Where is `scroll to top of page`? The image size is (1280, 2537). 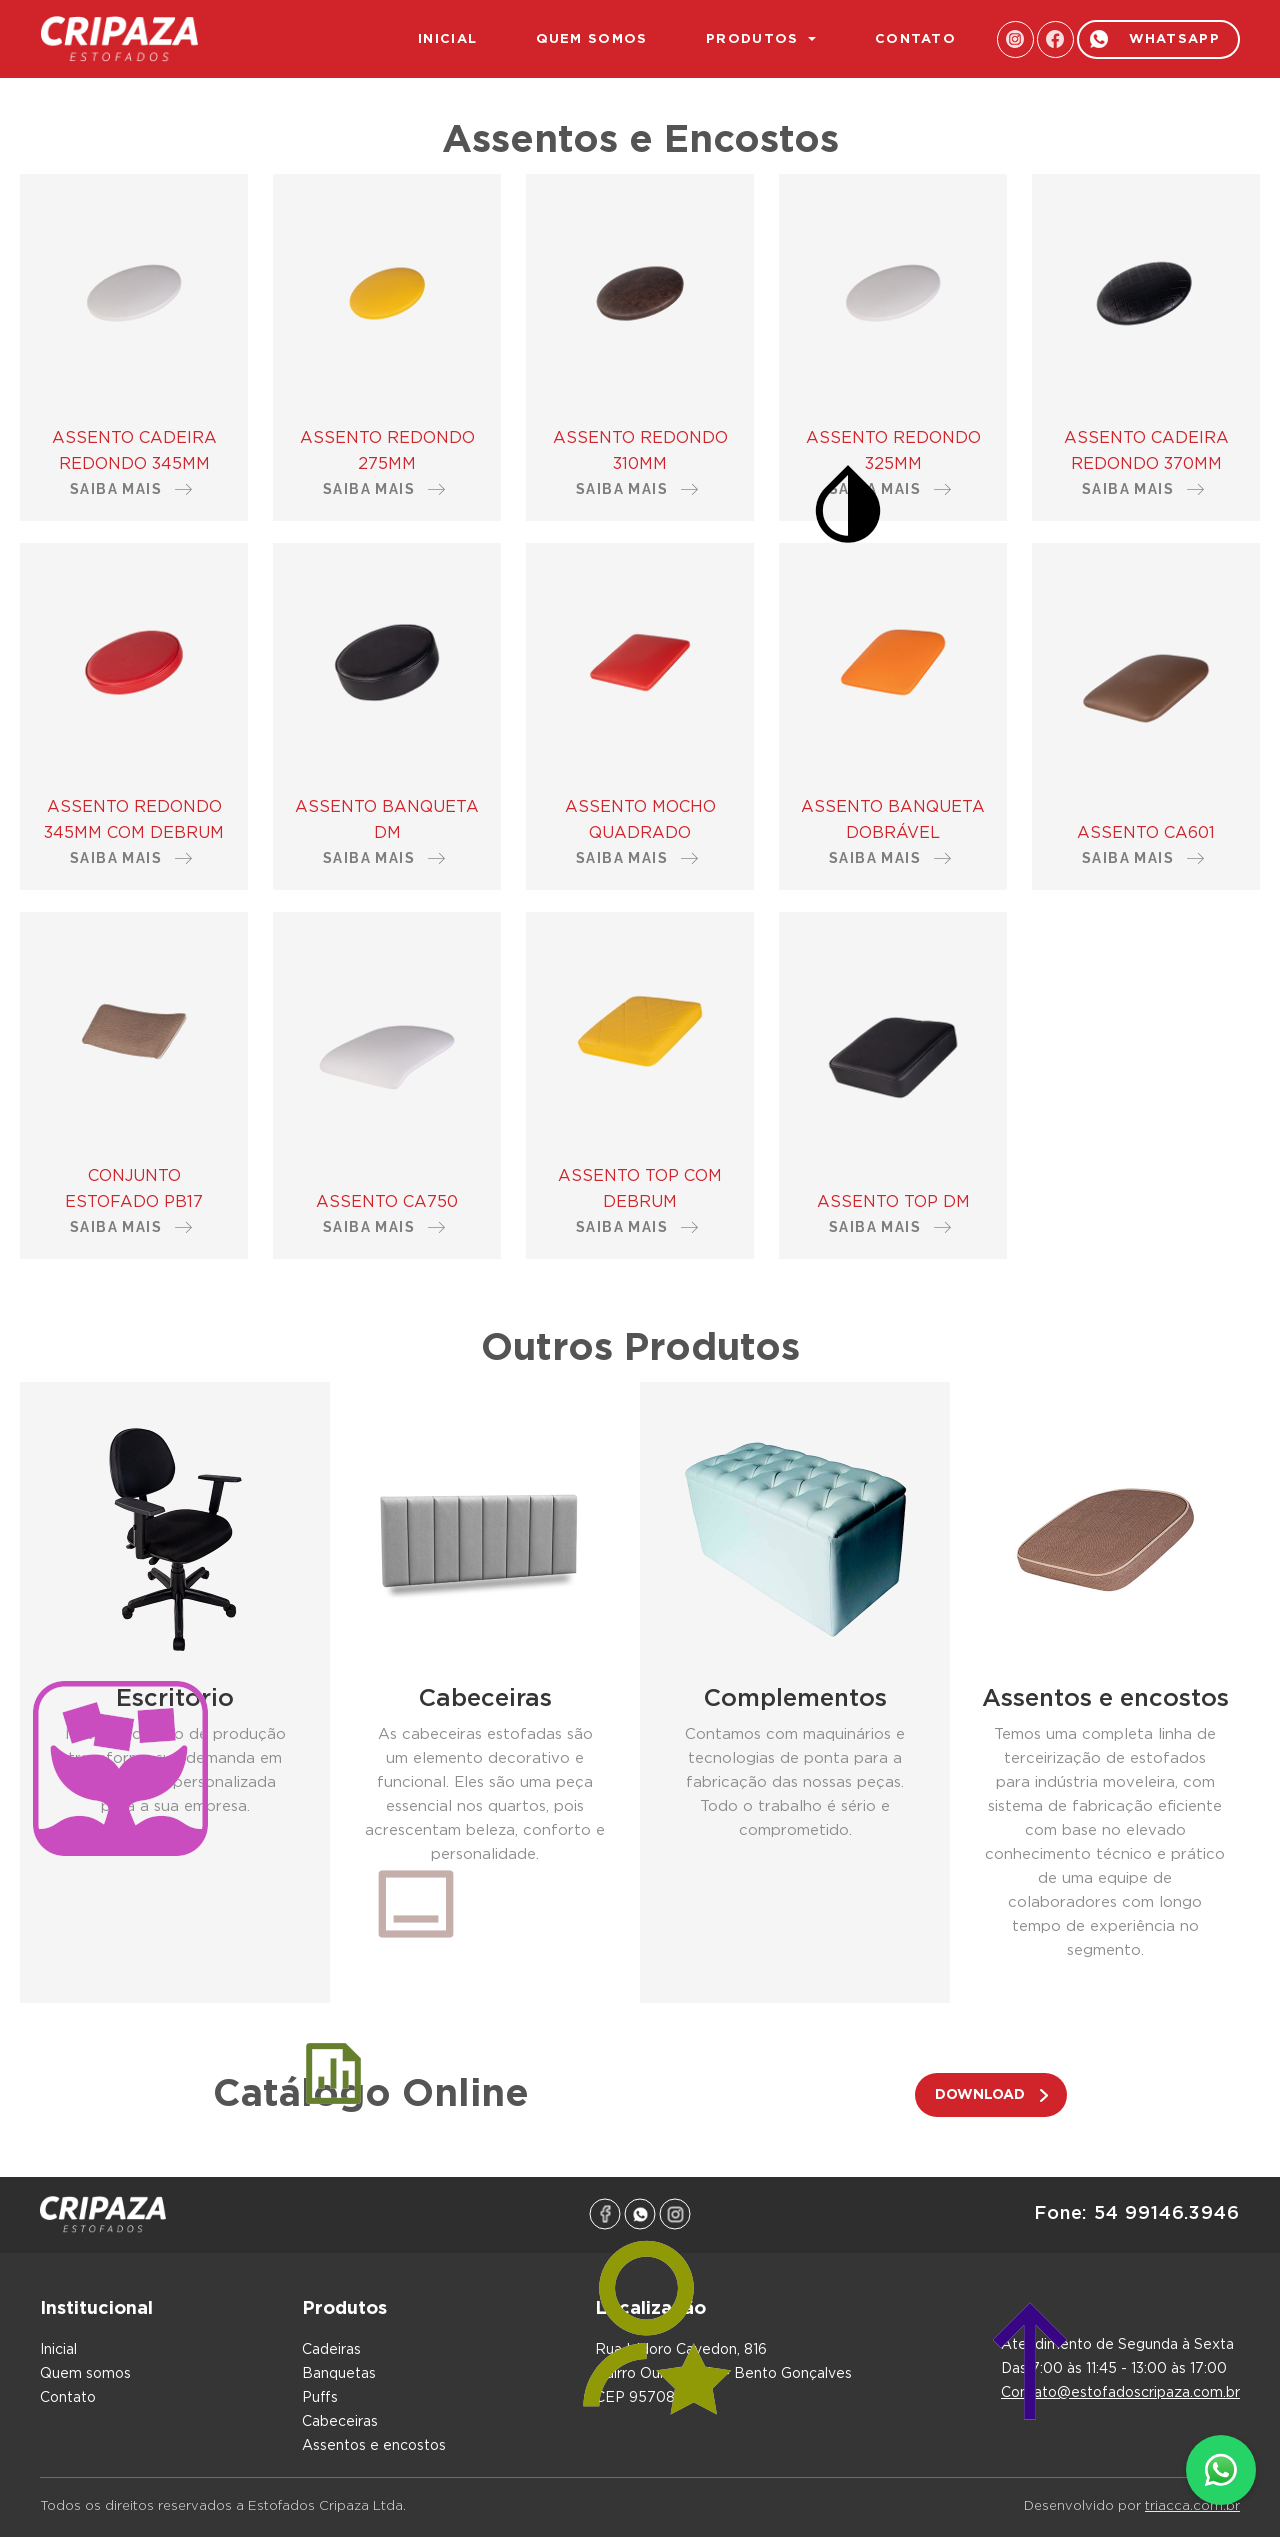 scroll to top of page is located at coordinates (1030, 2361).